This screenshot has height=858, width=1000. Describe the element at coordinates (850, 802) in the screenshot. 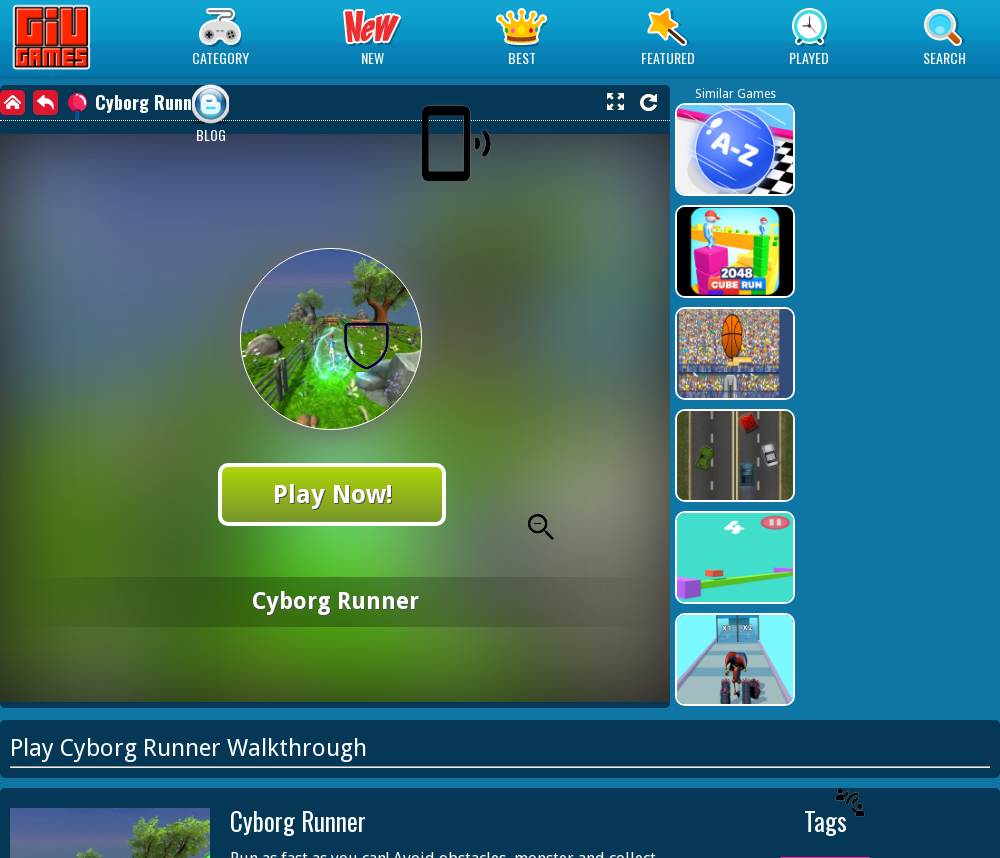

I see `connect with others remotely or contactlessly` at that location.